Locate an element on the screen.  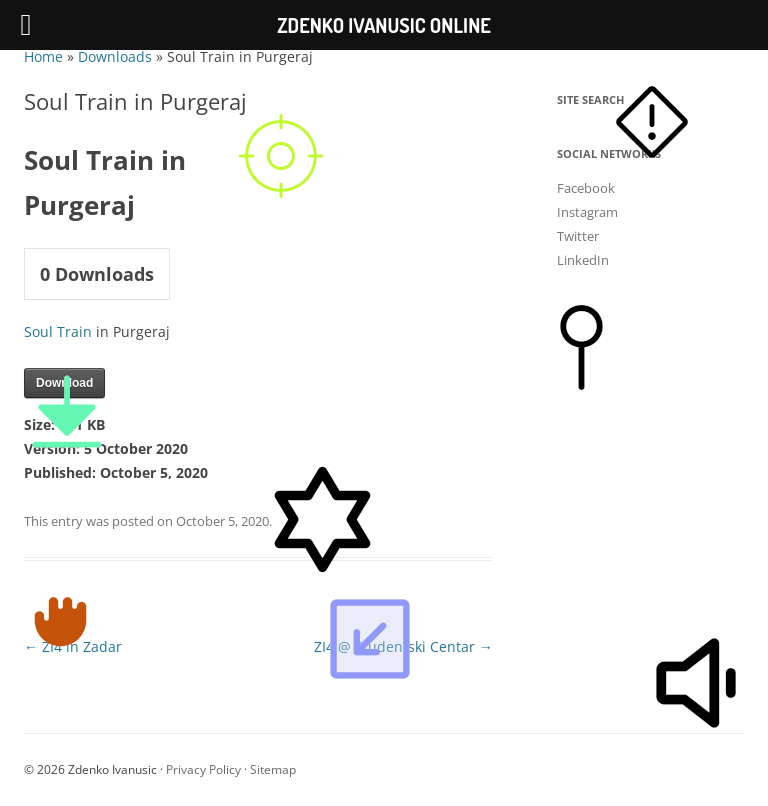
indicates jewish or kosher-related content is located at coordinates (322, 519).